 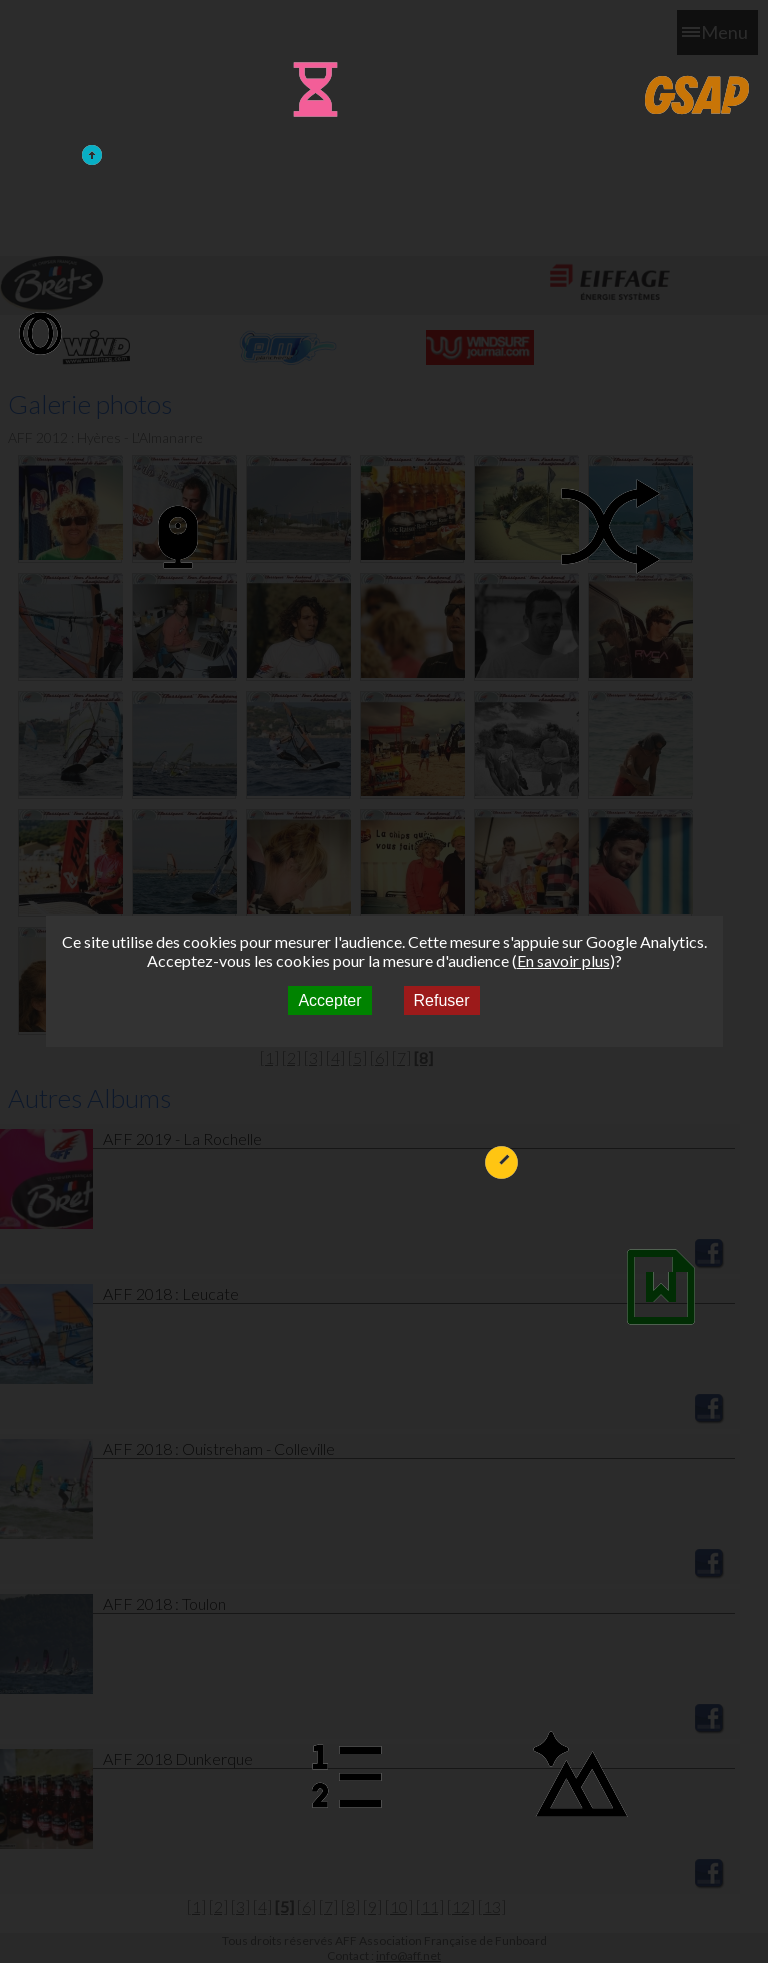 I want to click on GSAP (GreenSock Animation Platform) brand logo, so click(x=697, y=95).